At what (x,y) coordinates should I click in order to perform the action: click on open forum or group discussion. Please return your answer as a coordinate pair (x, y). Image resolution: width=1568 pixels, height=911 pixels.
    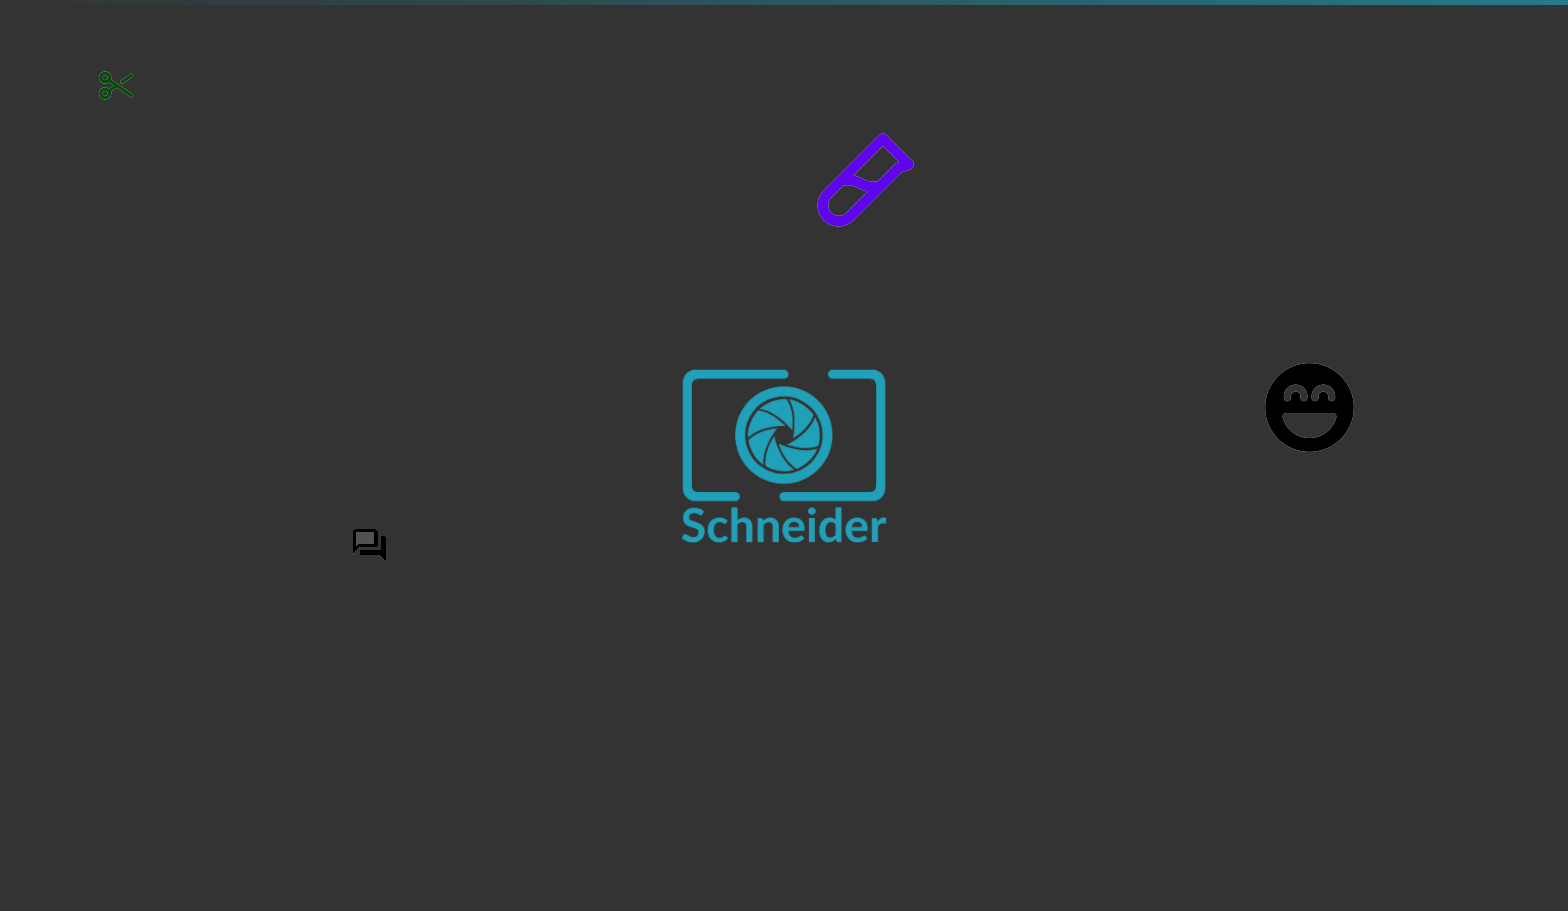
    Looking at the image, I should click on (369, 545).